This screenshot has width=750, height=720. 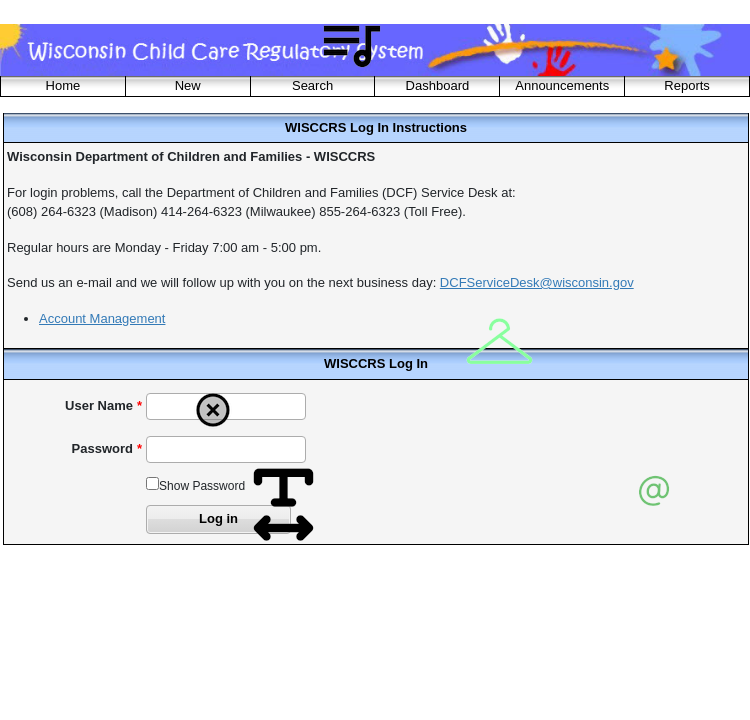 I want to click on view music queue or playlist, so click(x=350, y=43).